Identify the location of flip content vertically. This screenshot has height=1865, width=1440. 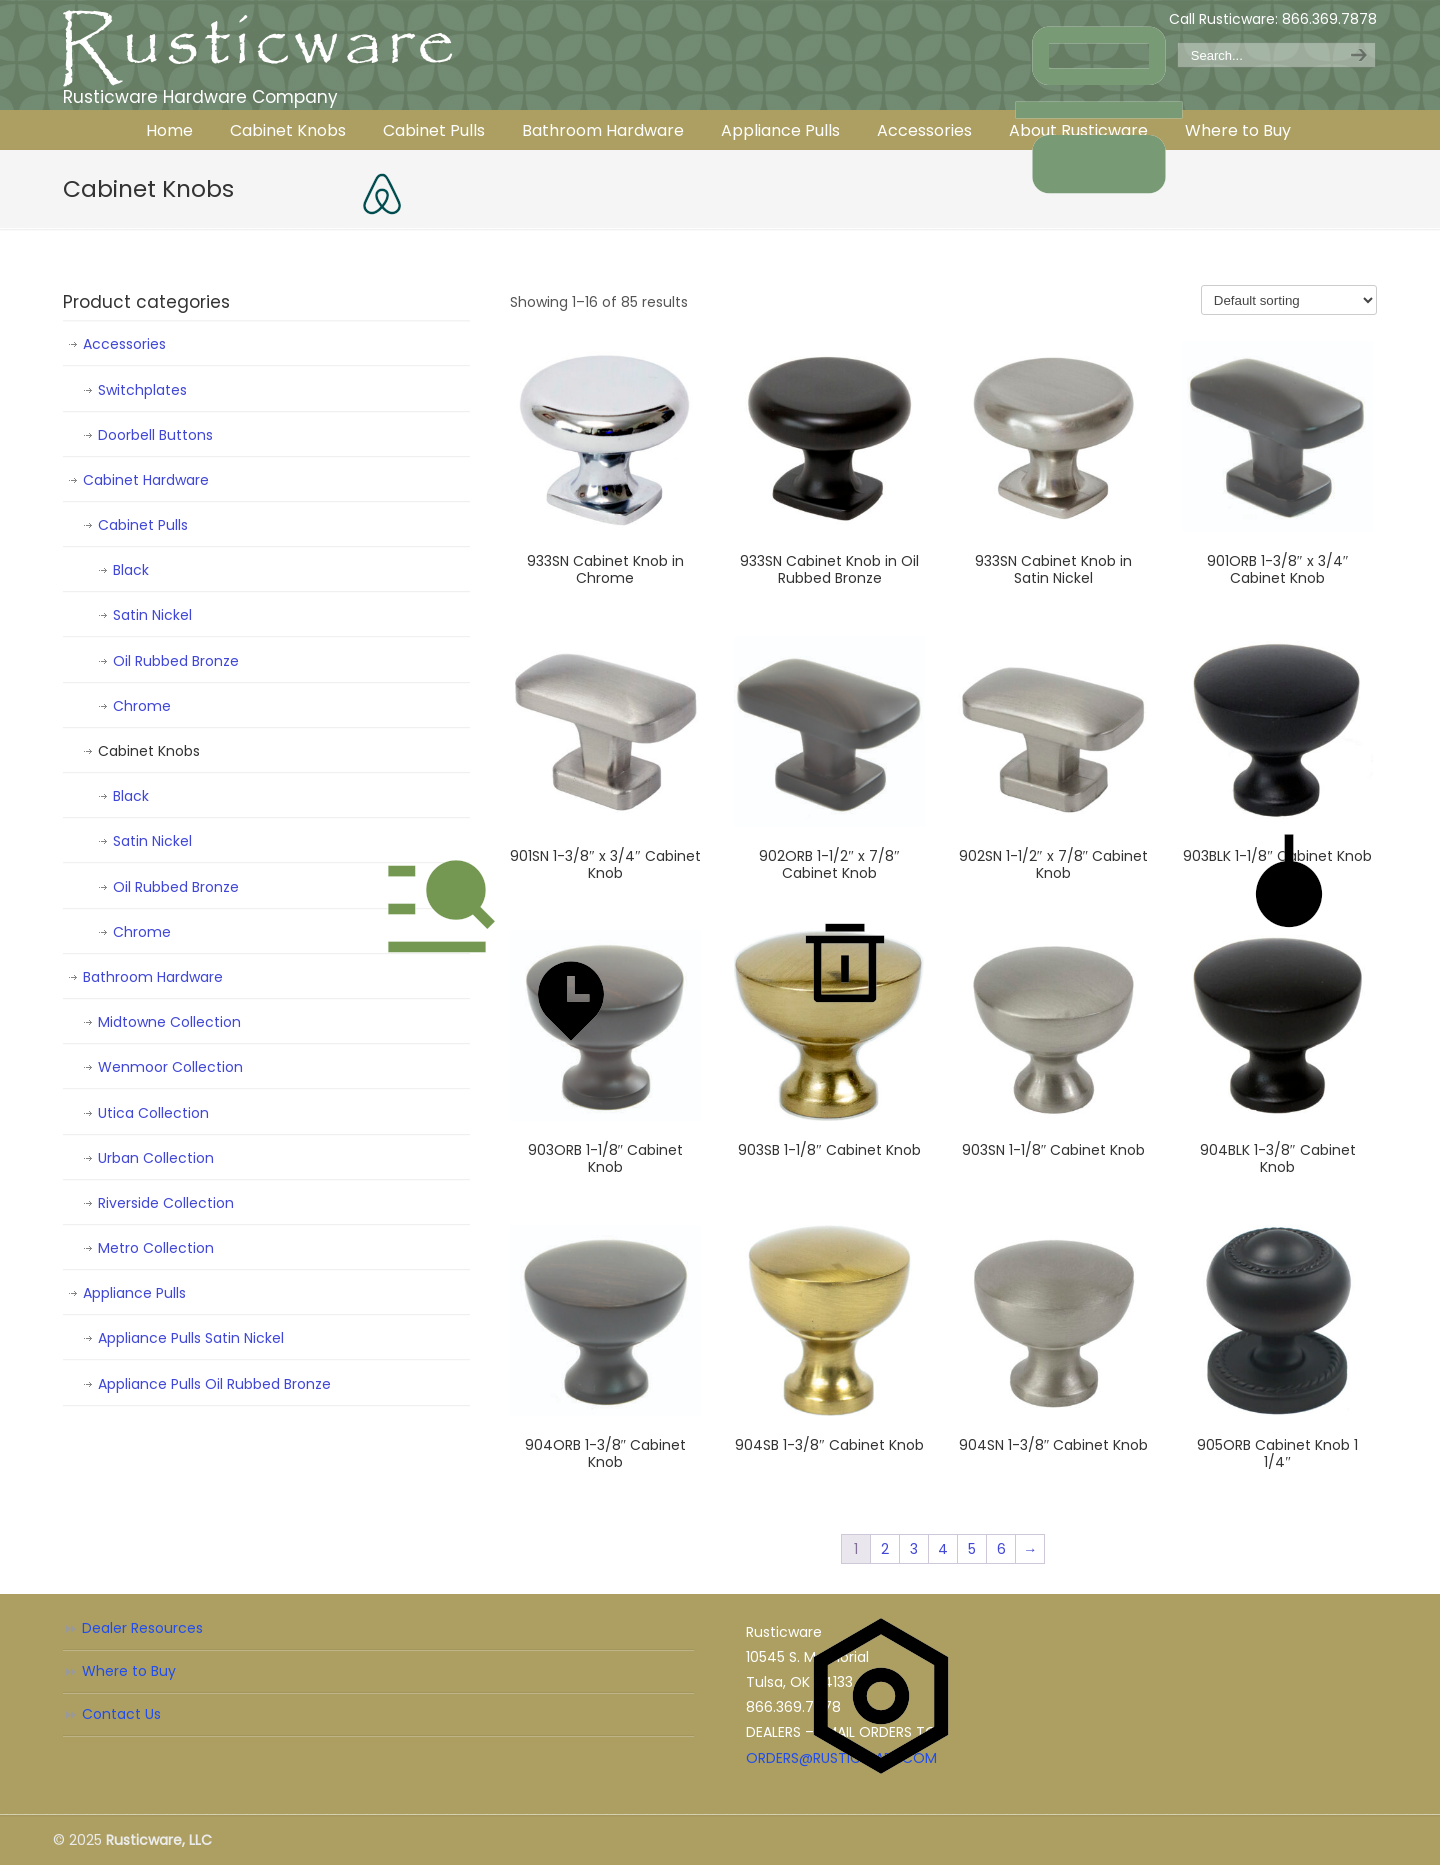
(1099, 110).